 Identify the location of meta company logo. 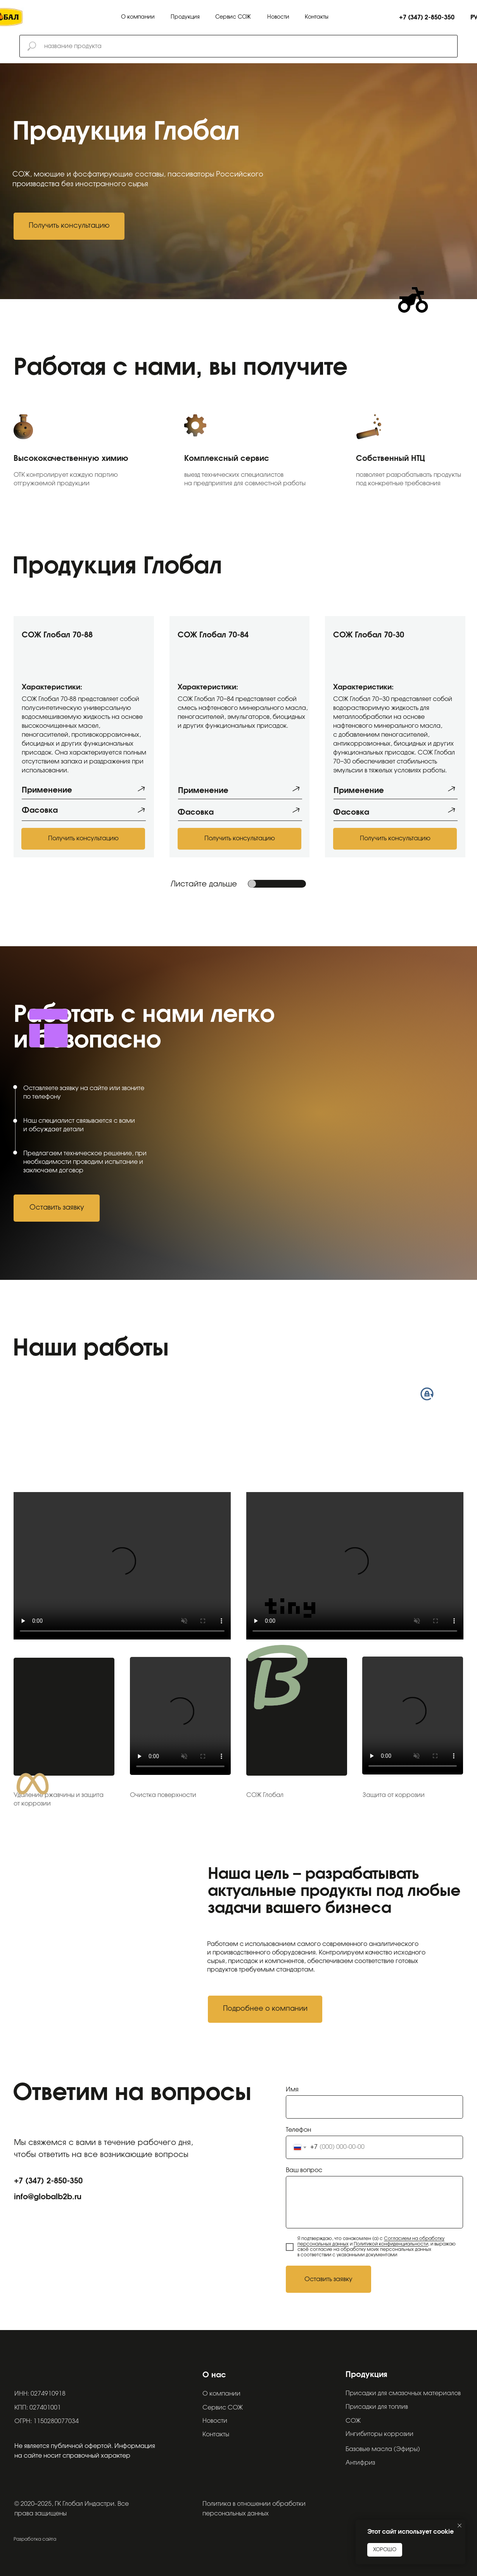
(33, 1784).